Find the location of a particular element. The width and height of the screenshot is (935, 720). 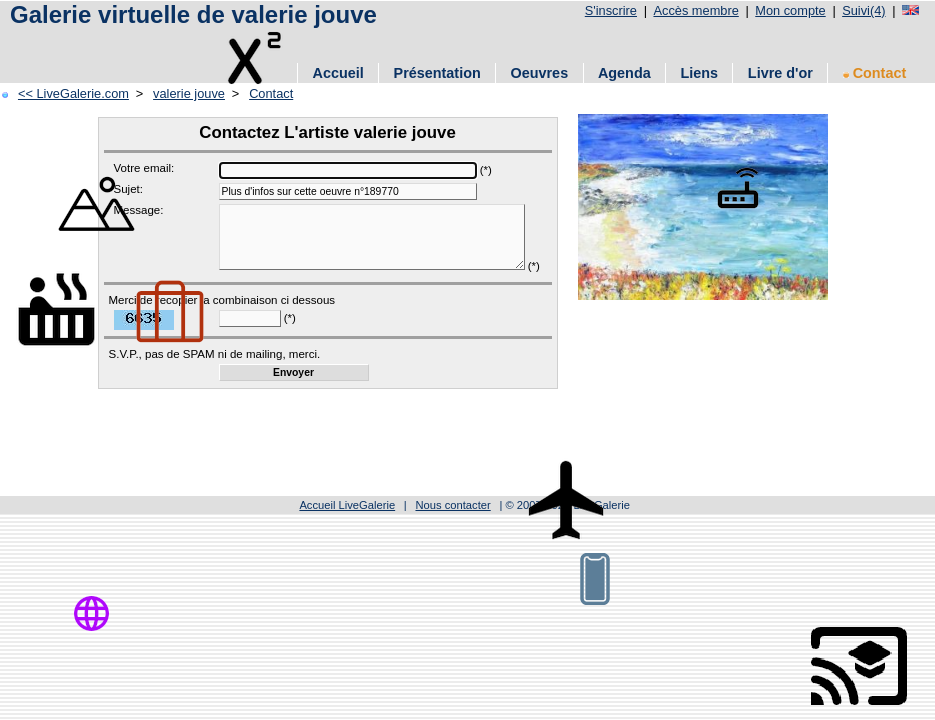

access internet or network settings is located at coordinates (91, 613).